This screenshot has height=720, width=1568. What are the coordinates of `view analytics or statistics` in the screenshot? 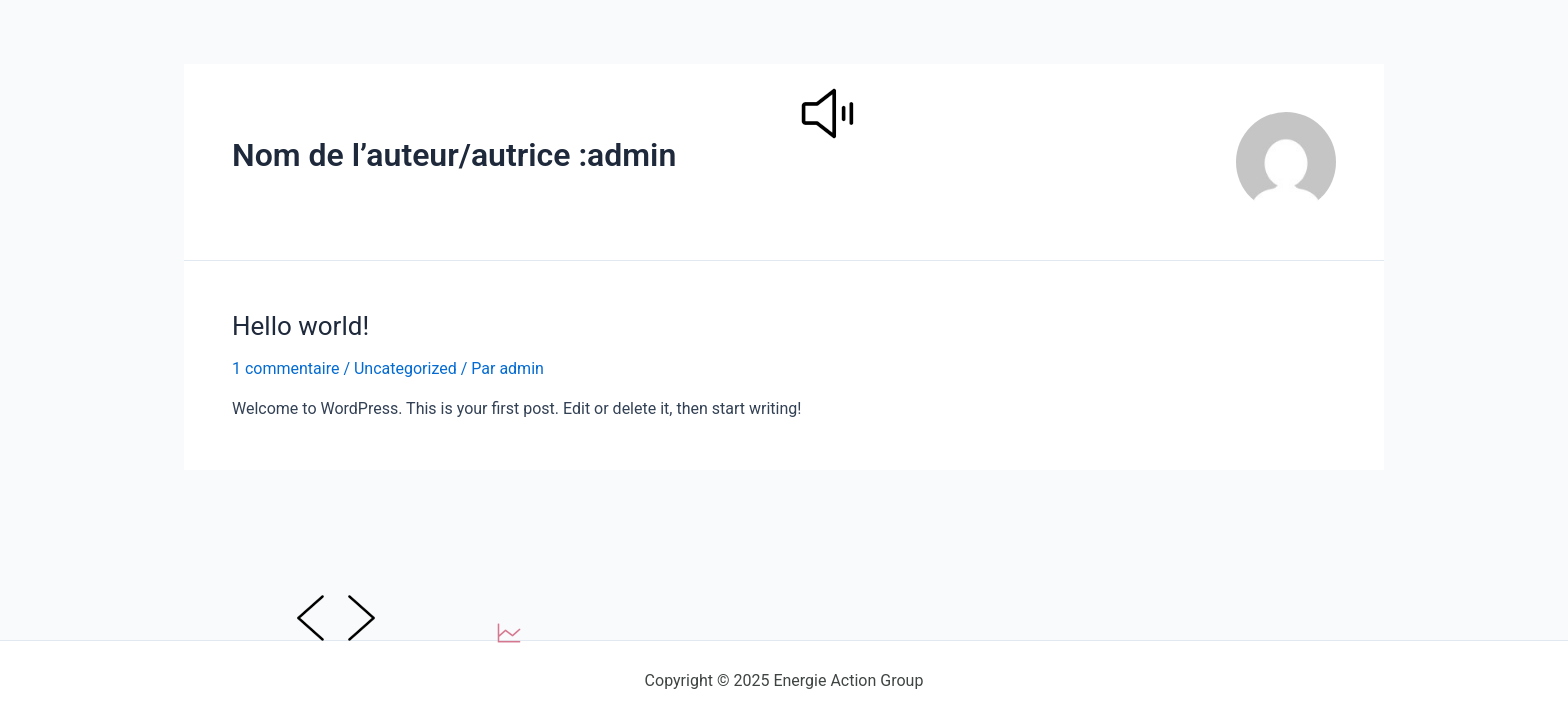 It's located at (509, 633).